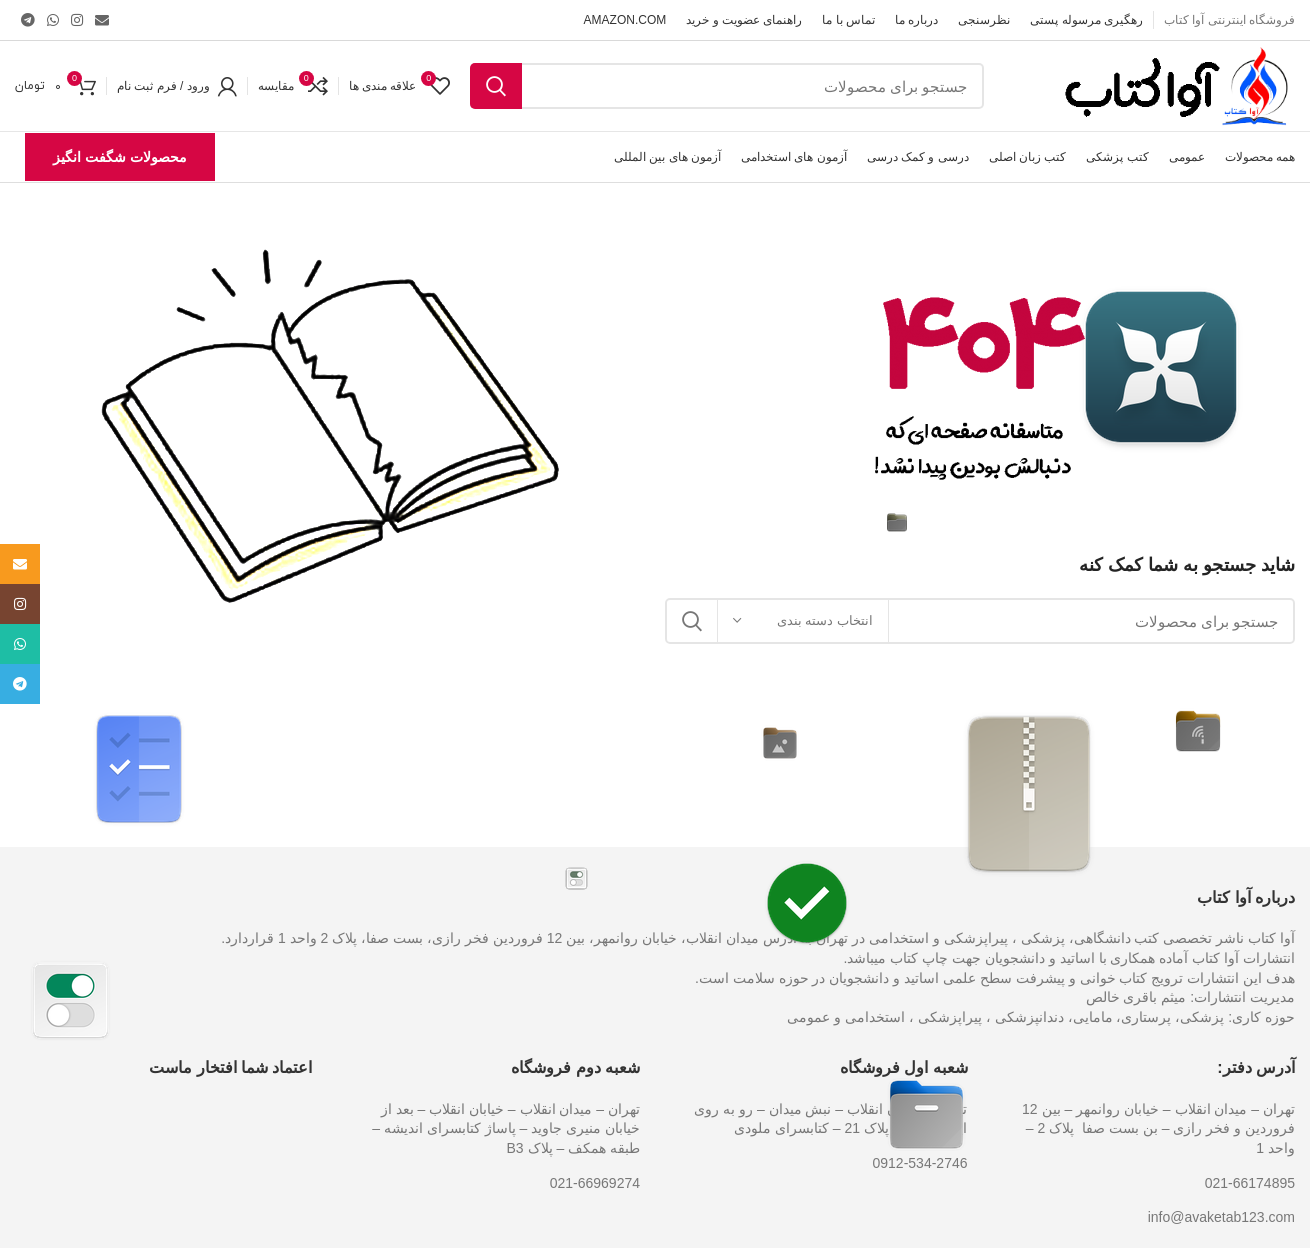 This screenshot has height=1248, width=1310. I want to click on indicates a selected or checked item, so click(807, 903).